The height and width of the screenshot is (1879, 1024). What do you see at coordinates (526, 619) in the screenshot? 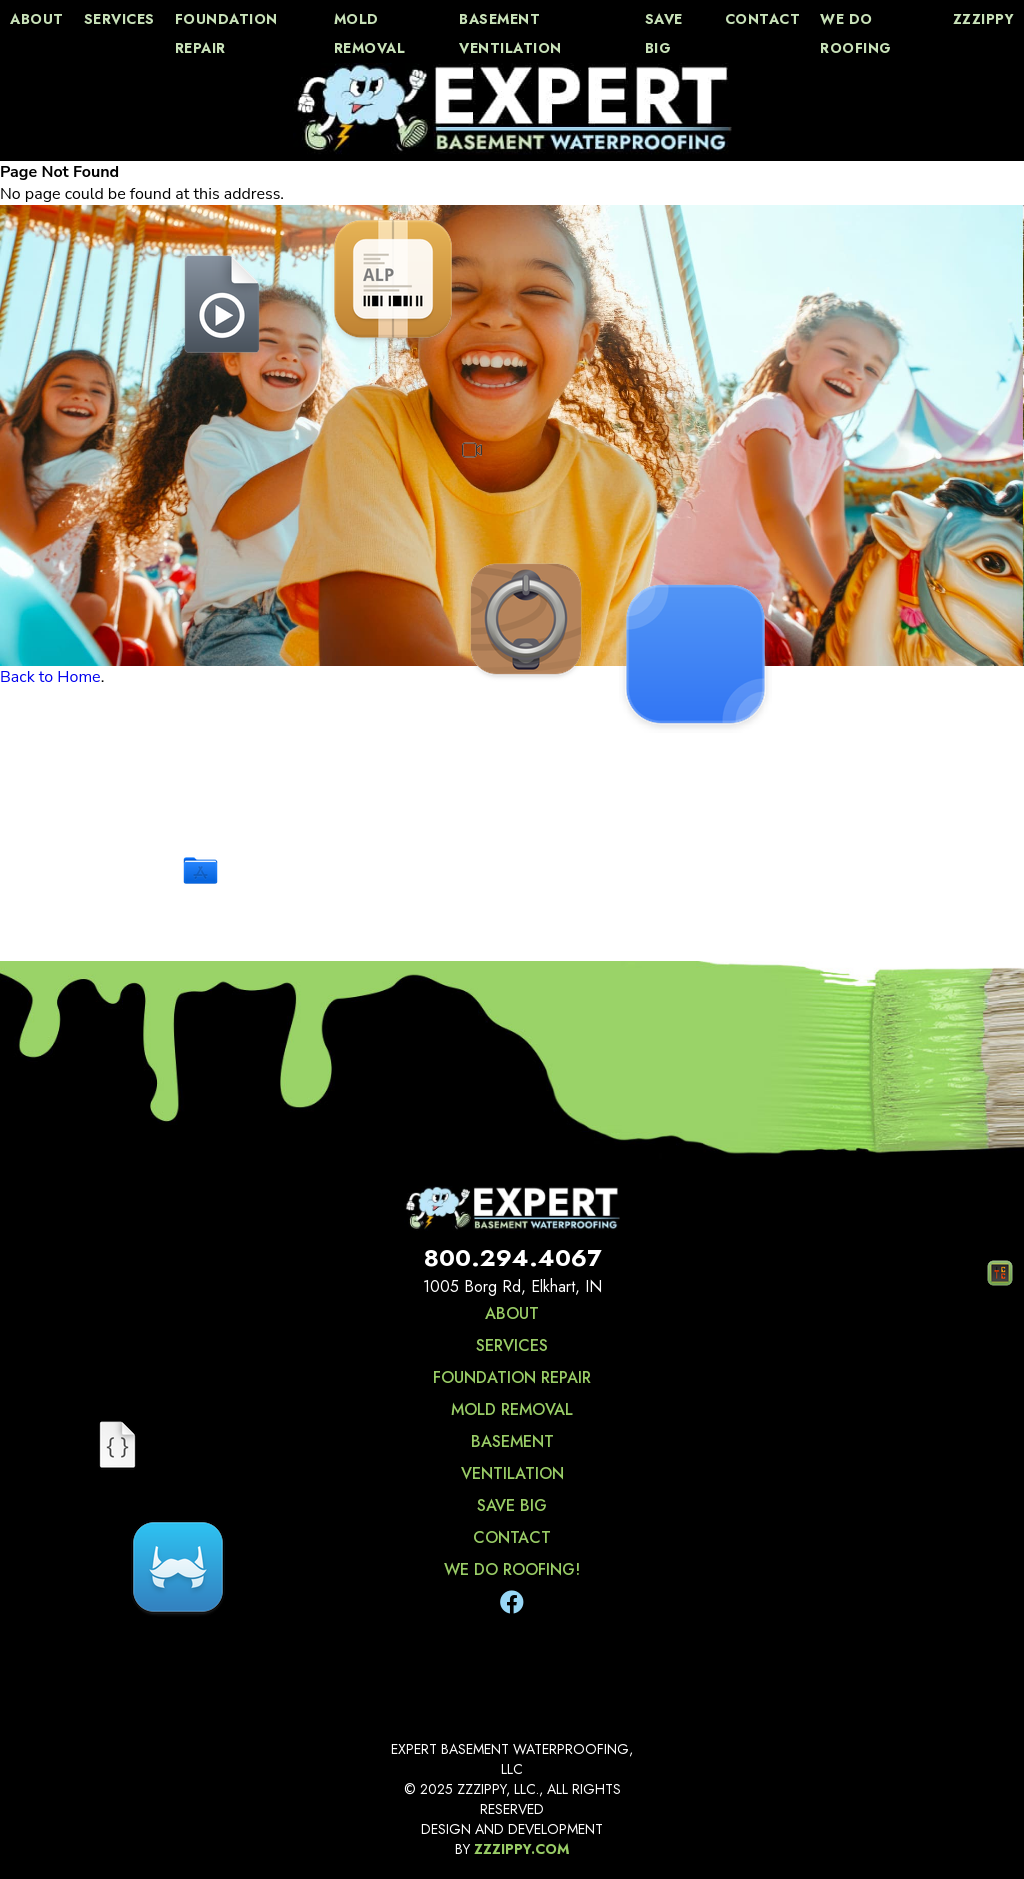
I see `open DoorKnocker app` at bounding box center [526, 619].